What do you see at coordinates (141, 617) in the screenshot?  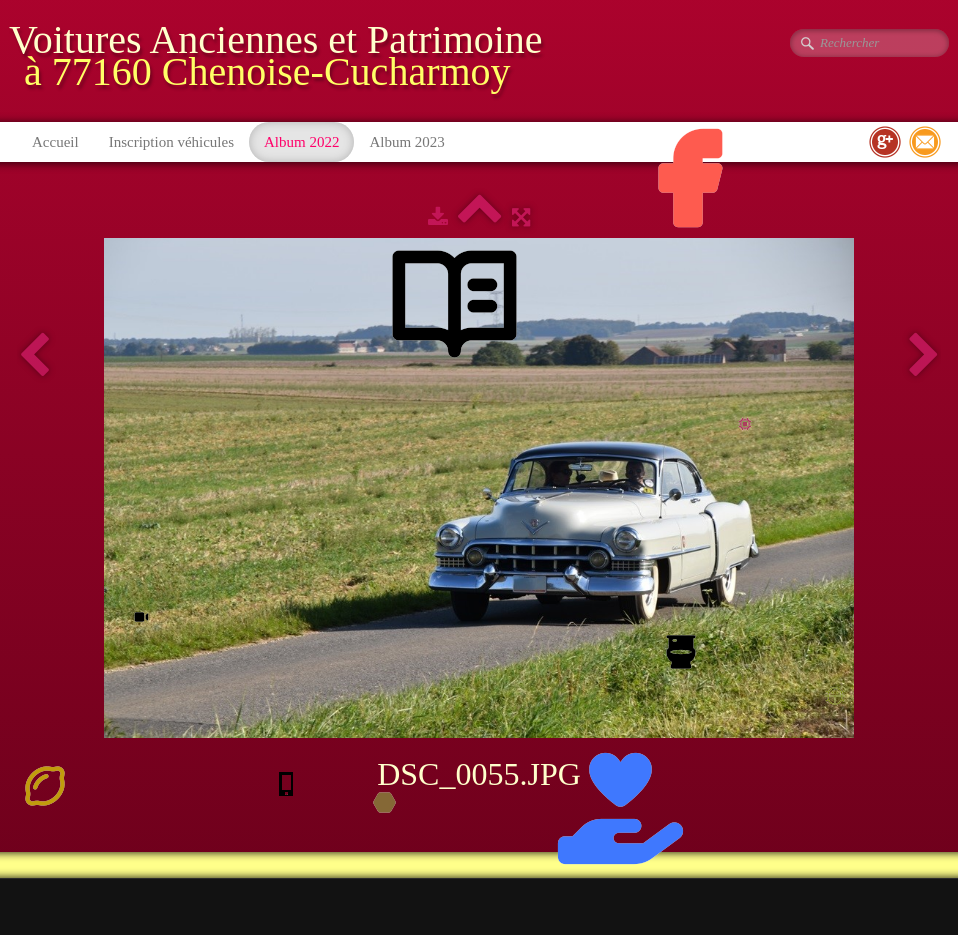 I see `start a video call` at bounding box center [141, 617].